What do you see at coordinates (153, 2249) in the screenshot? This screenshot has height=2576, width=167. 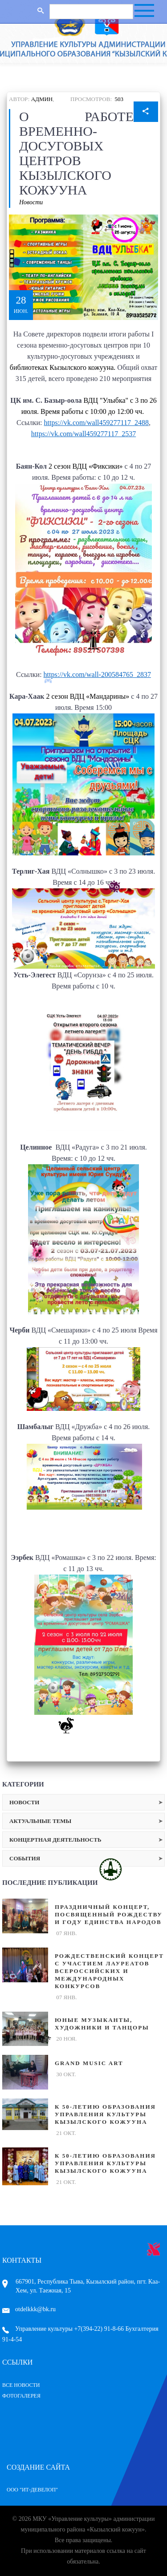 I see `split wood or gather firewood in a crafting game` at bounding box center [153, 2249].